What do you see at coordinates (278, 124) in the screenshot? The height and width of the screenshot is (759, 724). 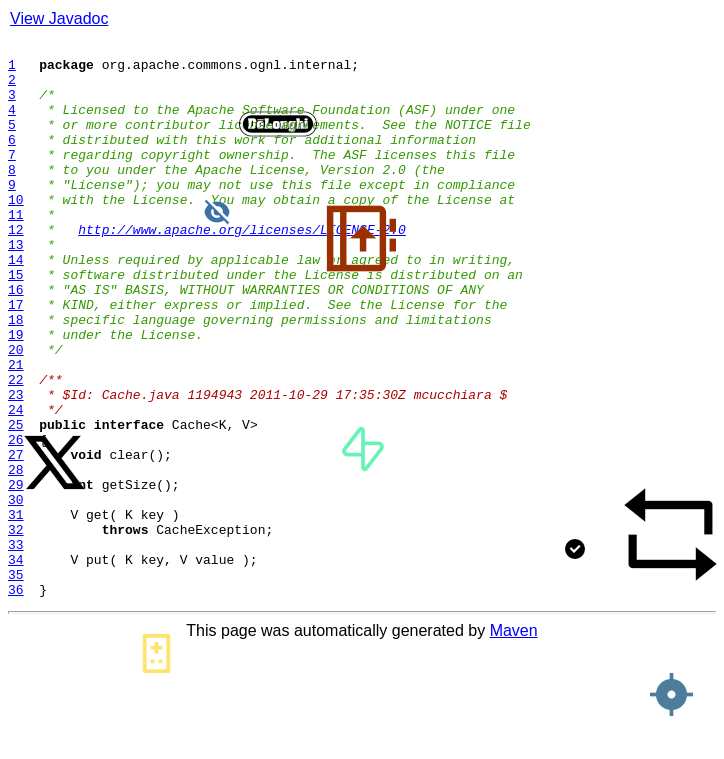 I see `De'Longhi brand logo` at bounding box center [278, 124].